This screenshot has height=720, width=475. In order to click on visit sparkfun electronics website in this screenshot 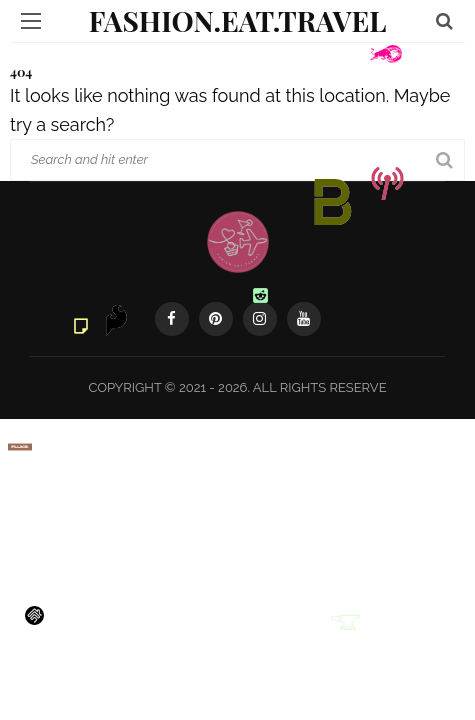, I will do `click(116, 320)`.